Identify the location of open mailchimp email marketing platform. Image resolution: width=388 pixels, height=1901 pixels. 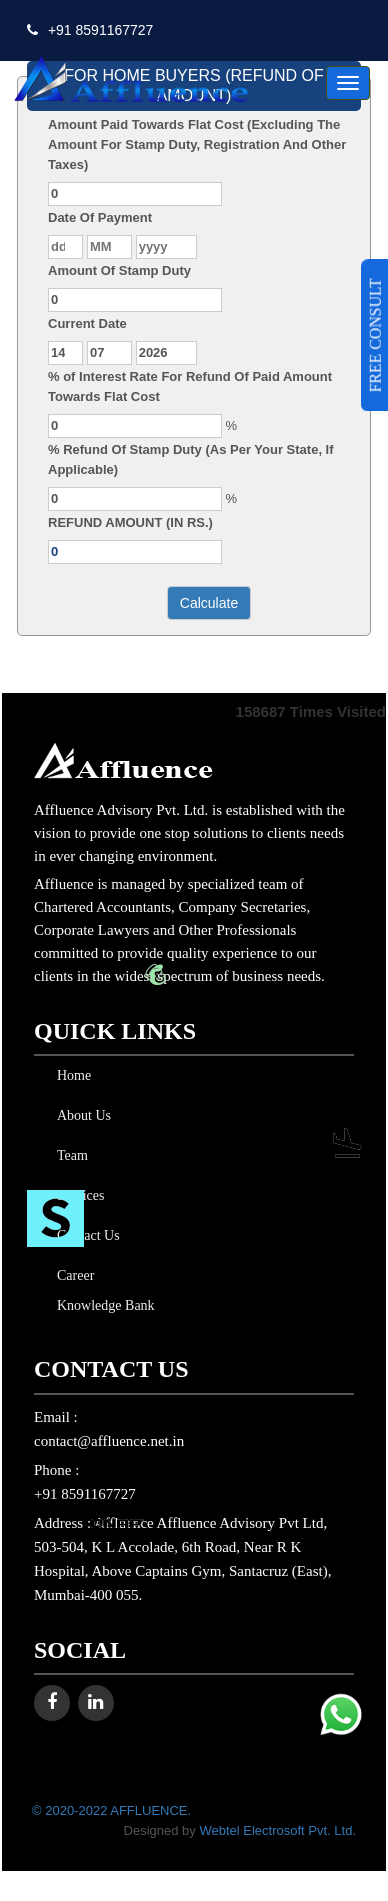
(155, 974).